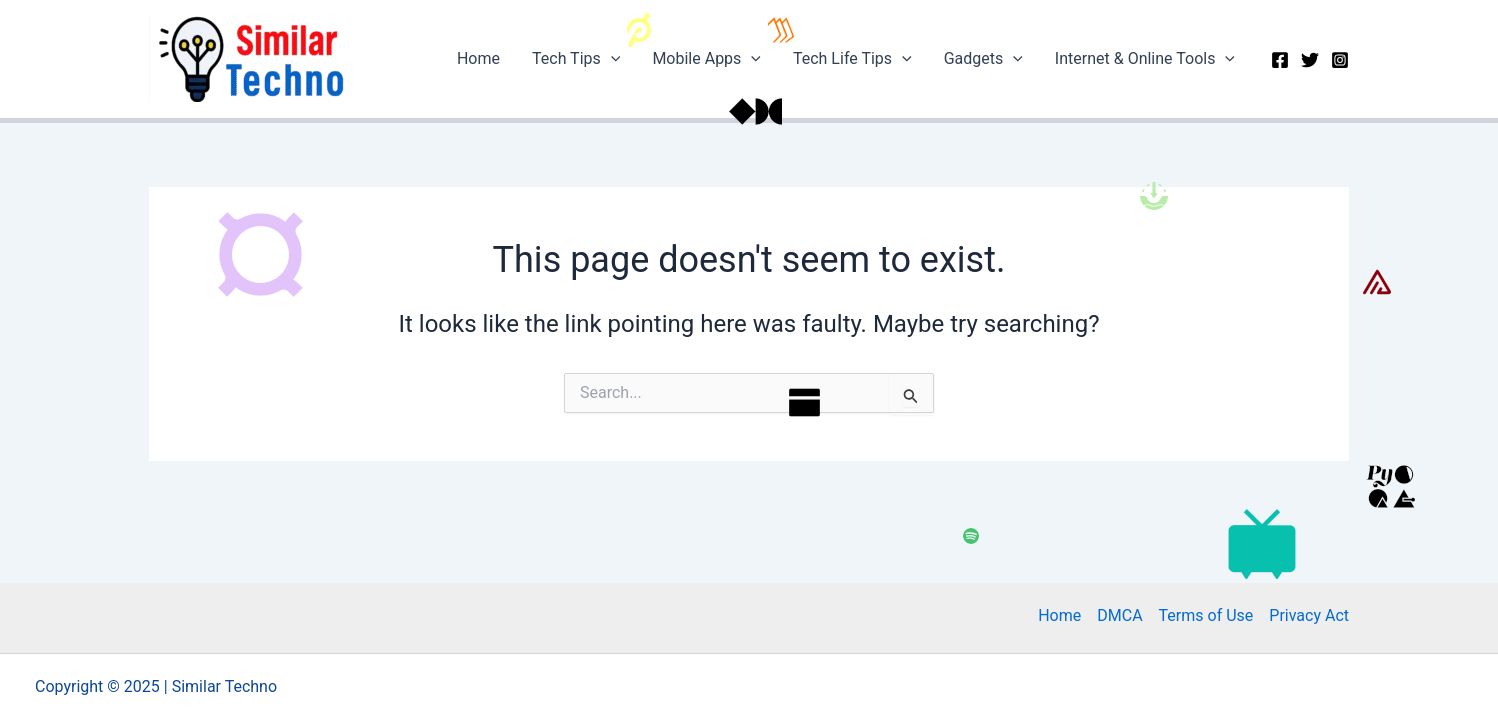  What do you see at coordinates (1390, 486) in the screenshot?
I see `pycqa (python code quality authority) organization logo` at bounding box center [1390, 486].